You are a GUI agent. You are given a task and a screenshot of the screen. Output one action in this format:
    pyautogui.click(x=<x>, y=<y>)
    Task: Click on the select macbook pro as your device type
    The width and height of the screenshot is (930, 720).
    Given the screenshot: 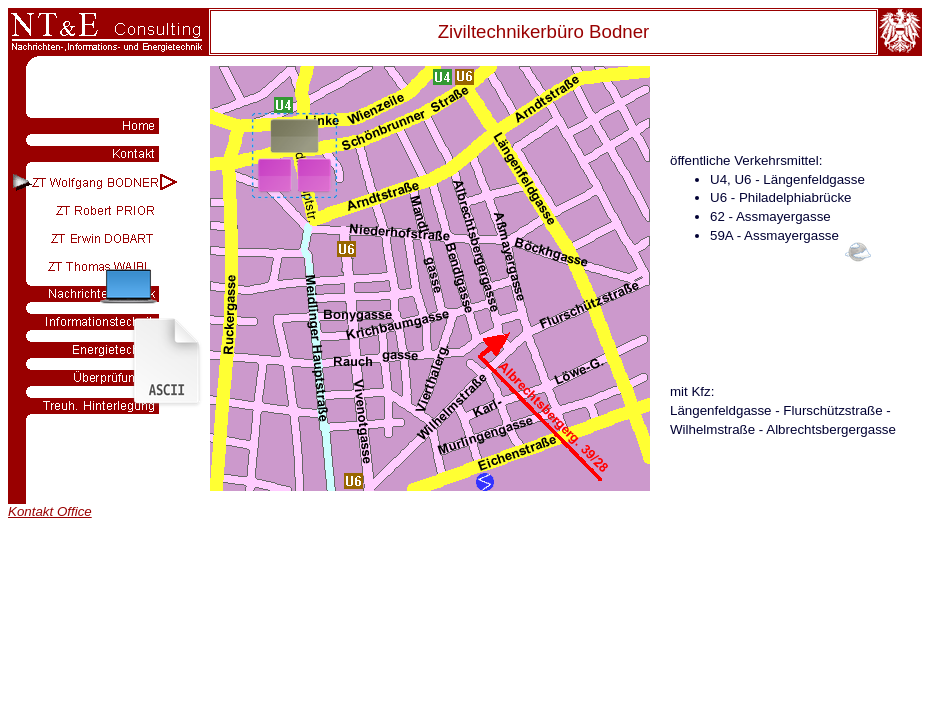 What is the action you would take?
    pyautogui.click(x=128, y=284)
    